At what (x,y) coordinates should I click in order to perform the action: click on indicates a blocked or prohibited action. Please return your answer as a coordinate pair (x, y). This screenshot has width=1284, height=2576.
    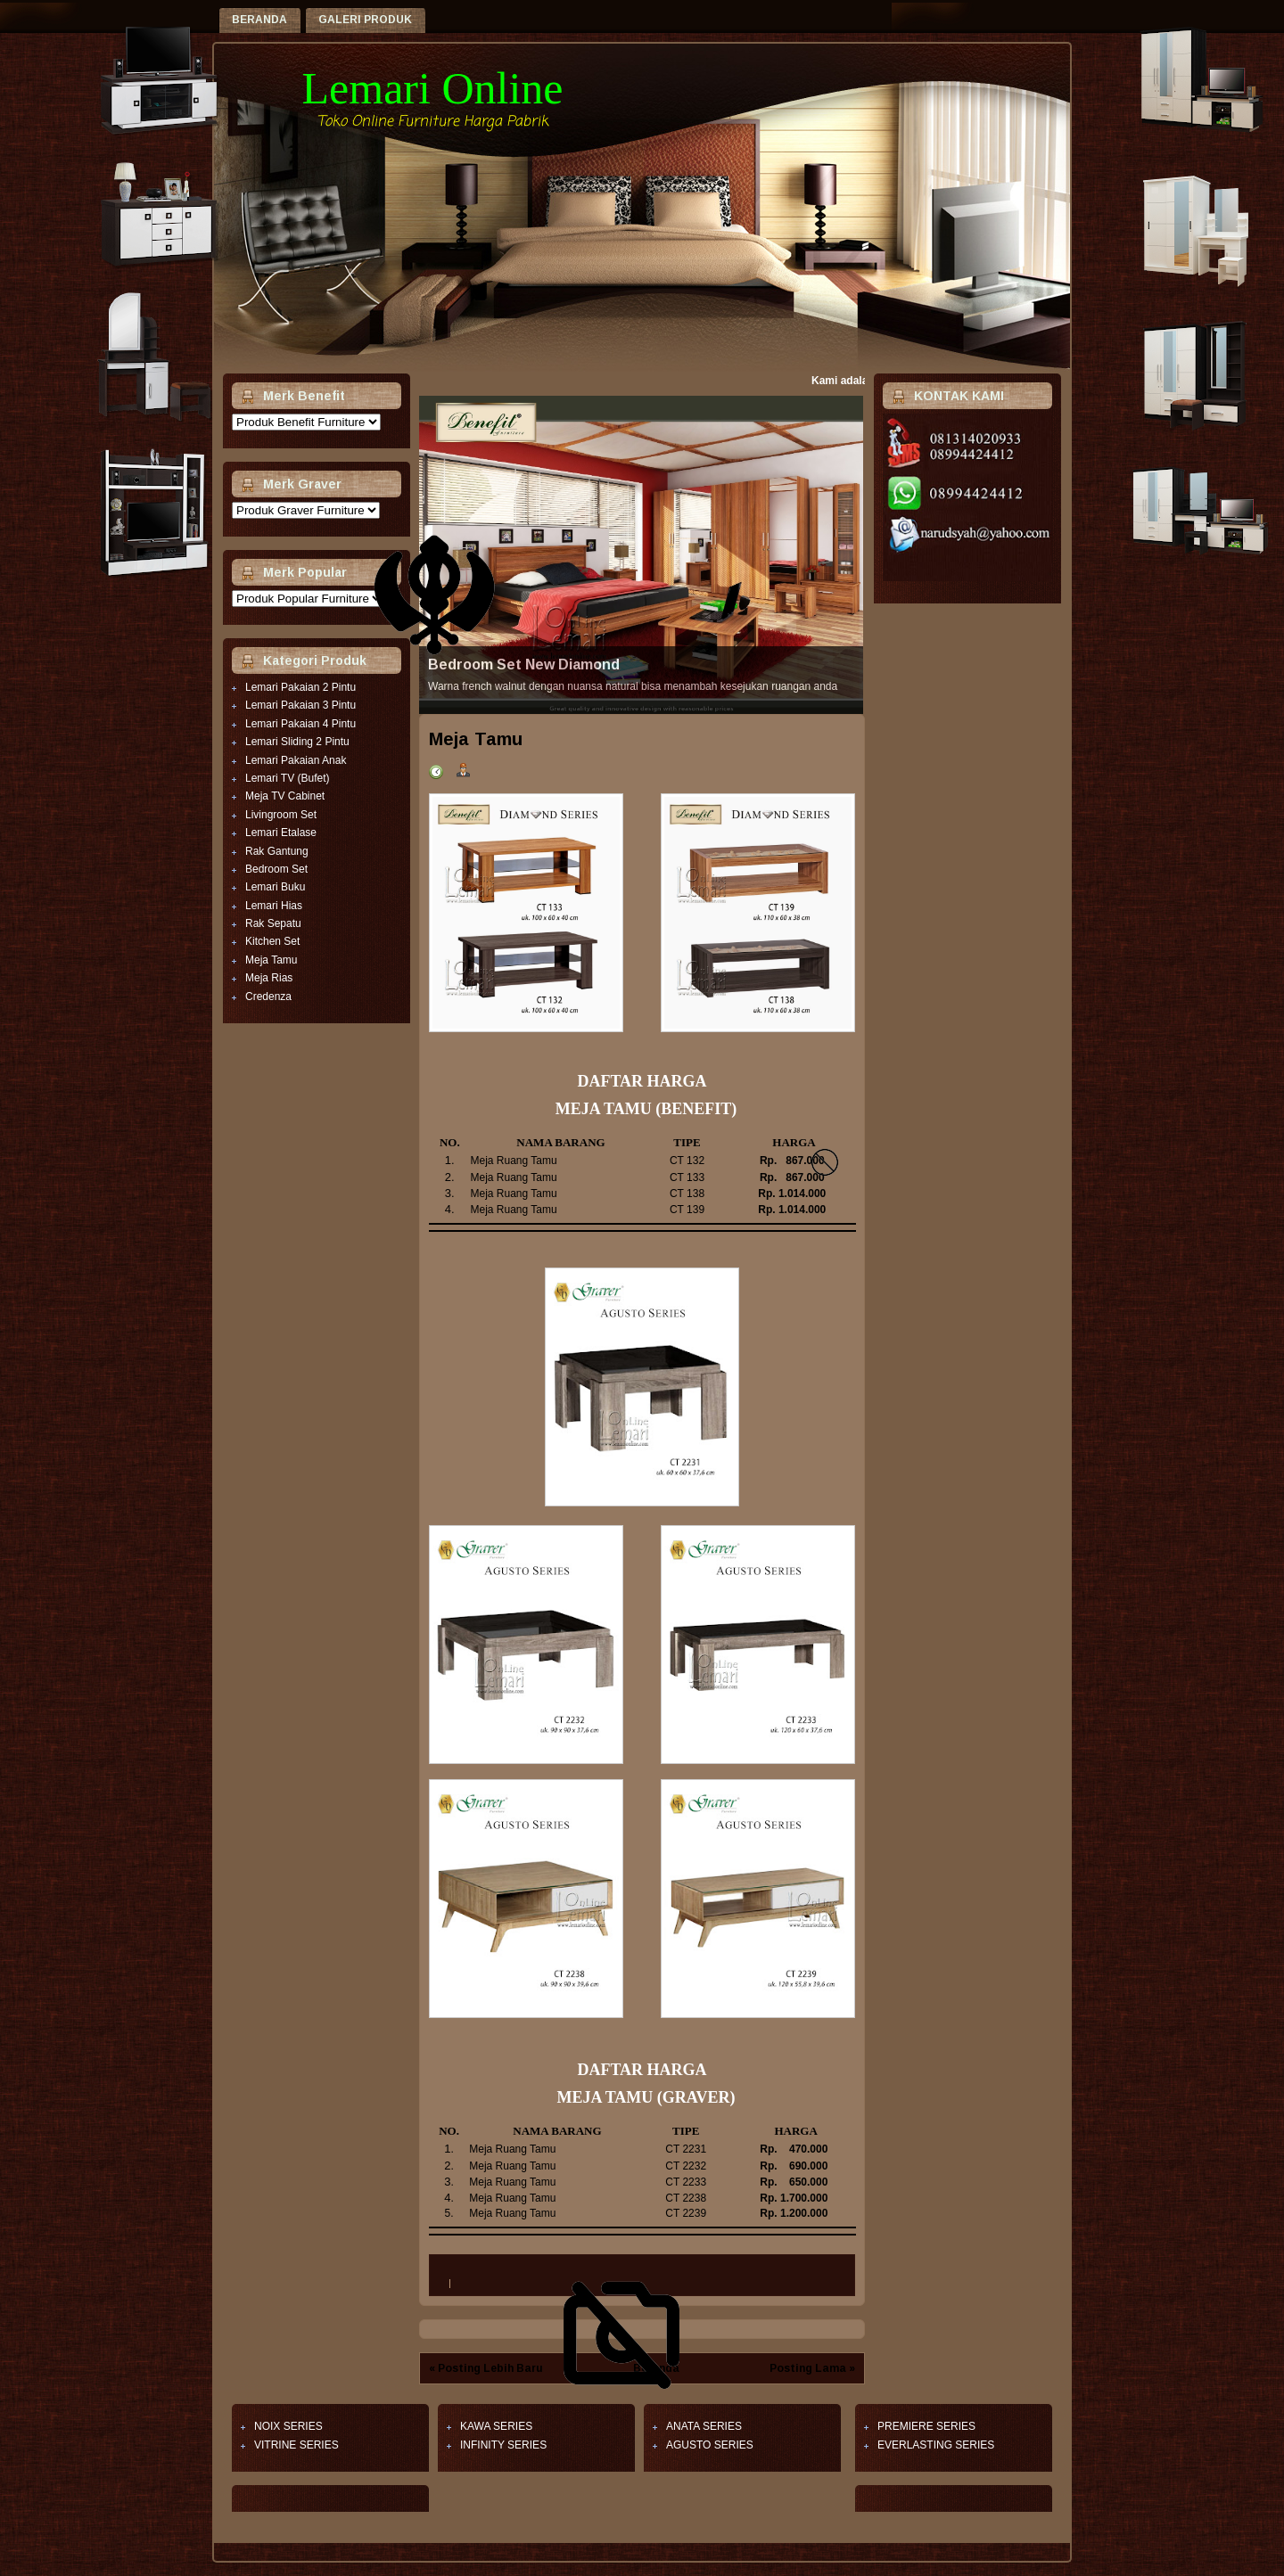
    Looking at the image, I should click on (825, 1162).